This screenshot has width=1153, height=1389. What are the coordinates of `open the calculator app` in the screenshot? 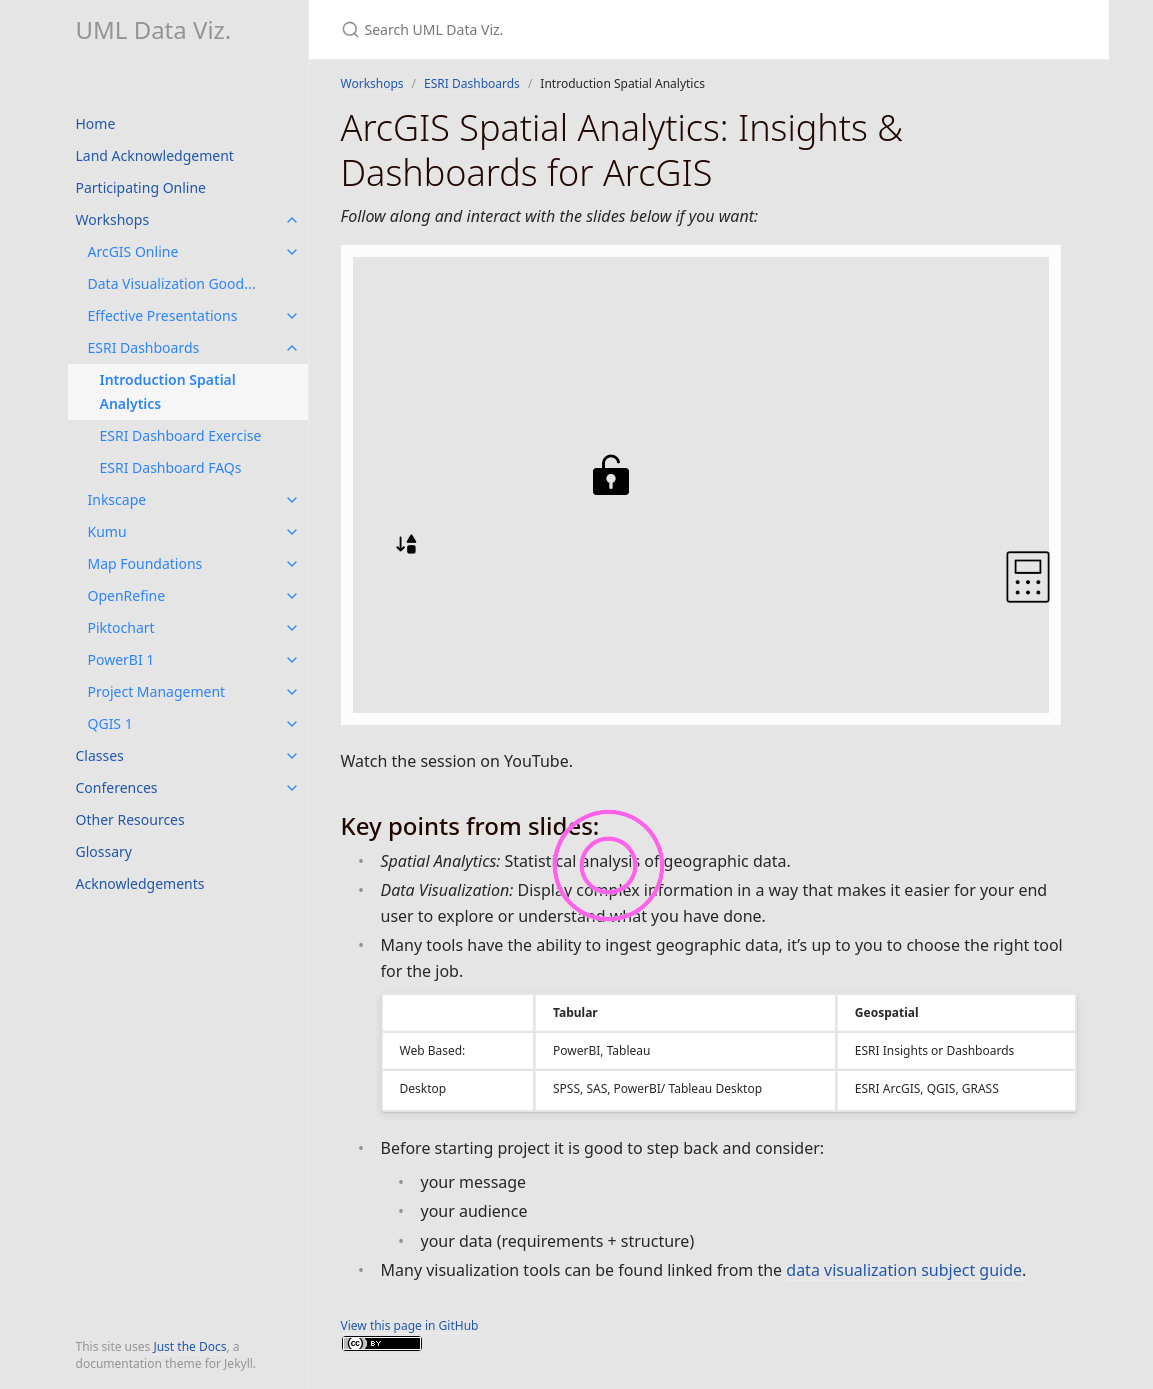 It's located at (1028, 577).